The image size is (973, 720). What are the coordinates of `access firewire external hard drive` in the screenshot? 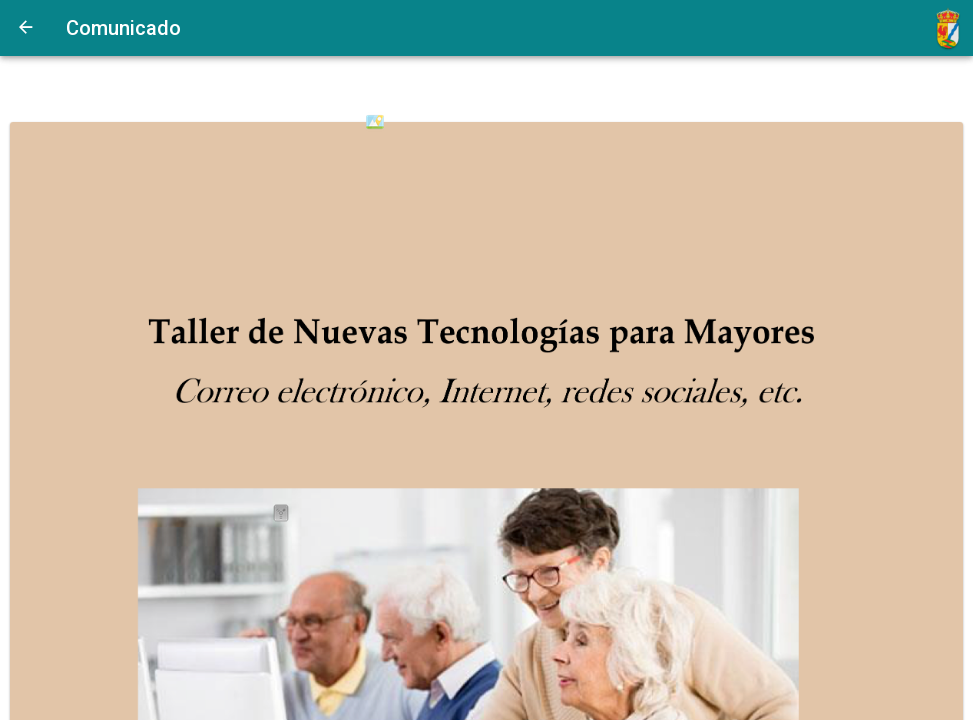 It's located at (281, 513).